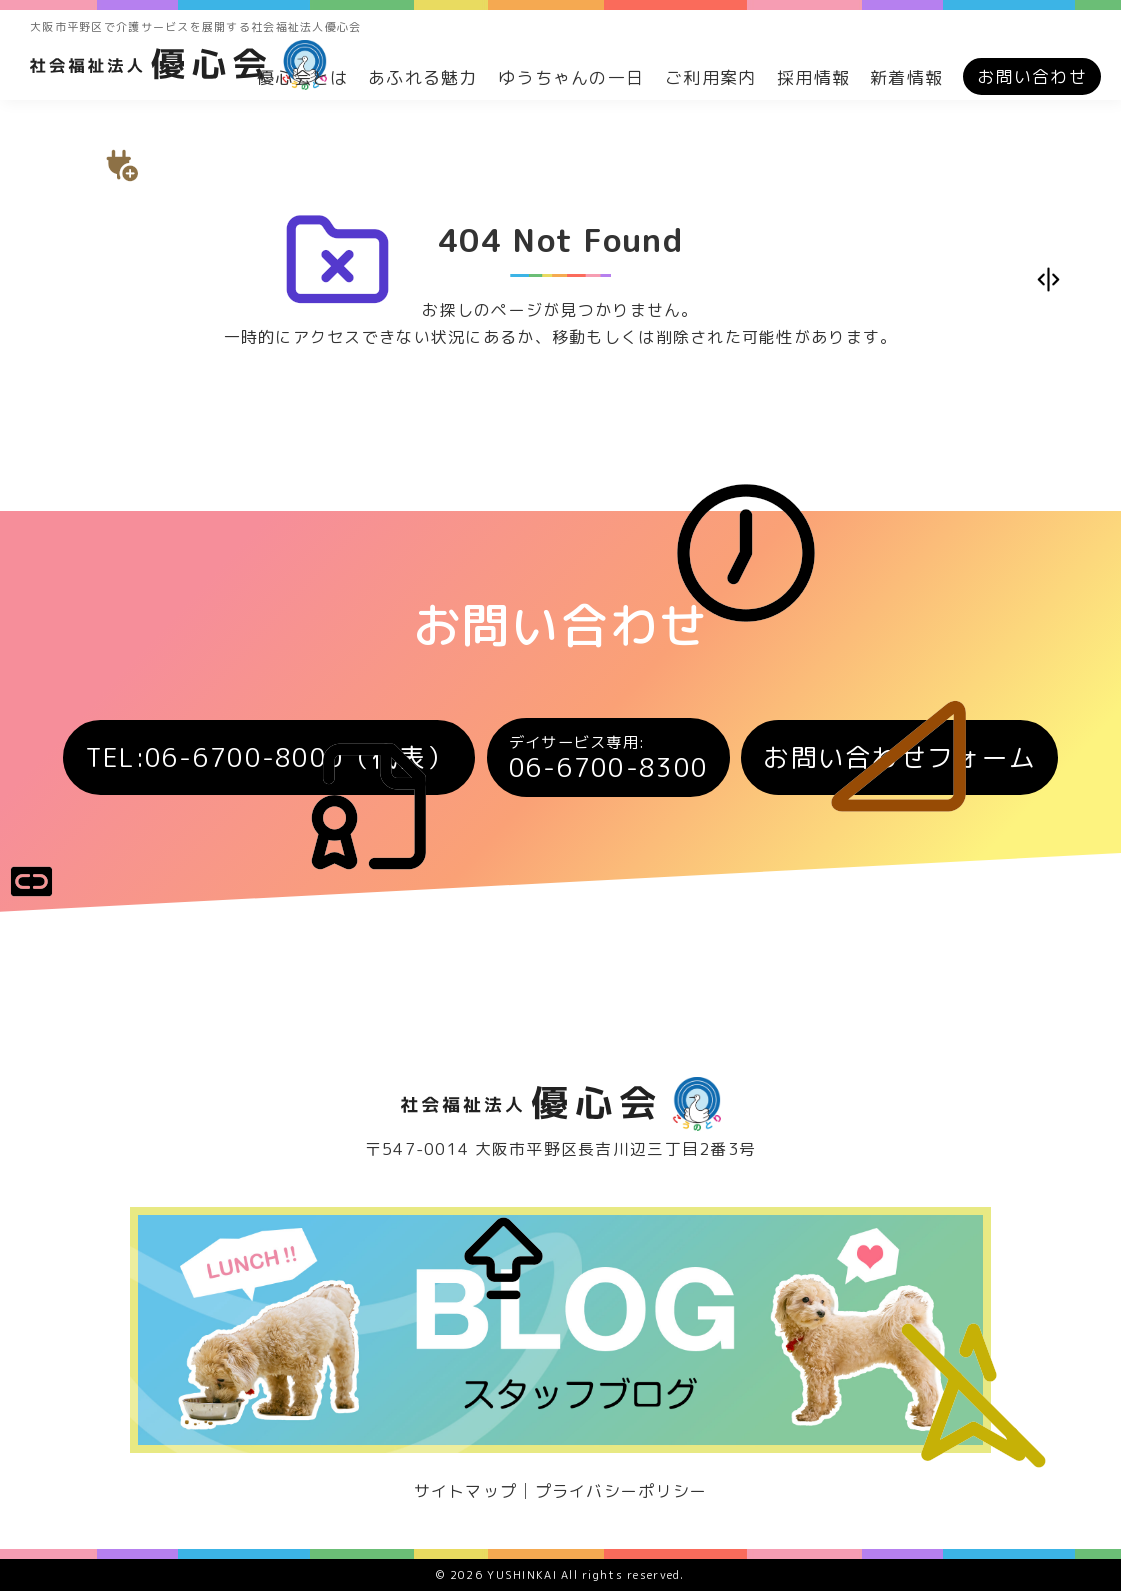 This screenshot has height=1591, width=1121. What do you see at coordinates (746, 553) in the screenshot?
I see `view current time` at bounding box center [746, 553].